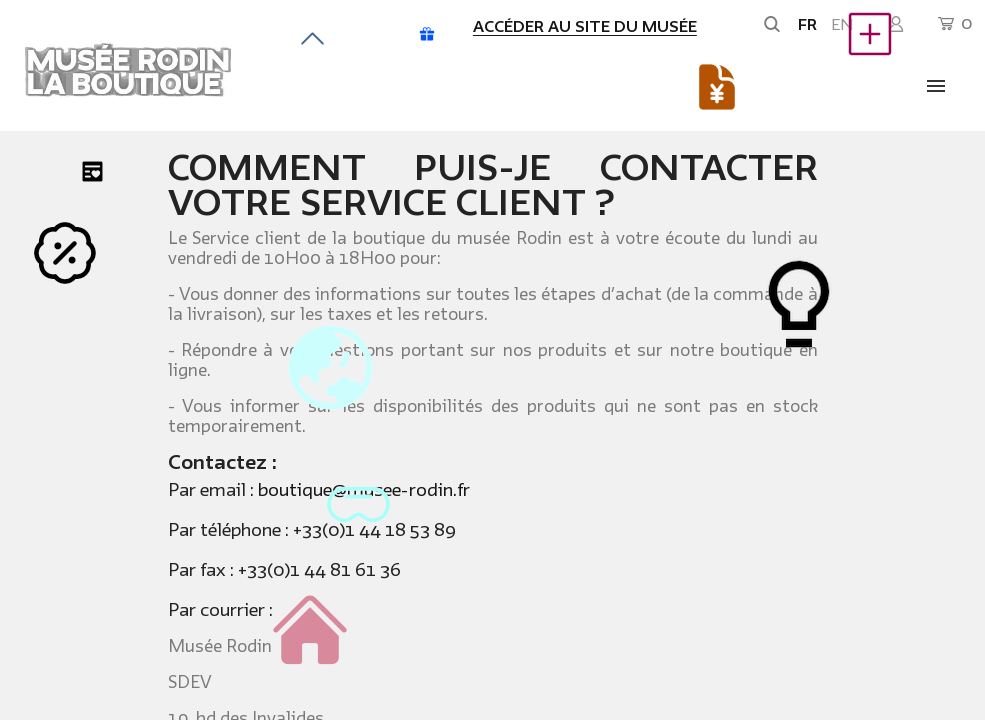 This screenshot has height=720, width=985. Describe the element at coordinates (427, 34) in the screenshot. I see `access gifts or rewards` at that location.